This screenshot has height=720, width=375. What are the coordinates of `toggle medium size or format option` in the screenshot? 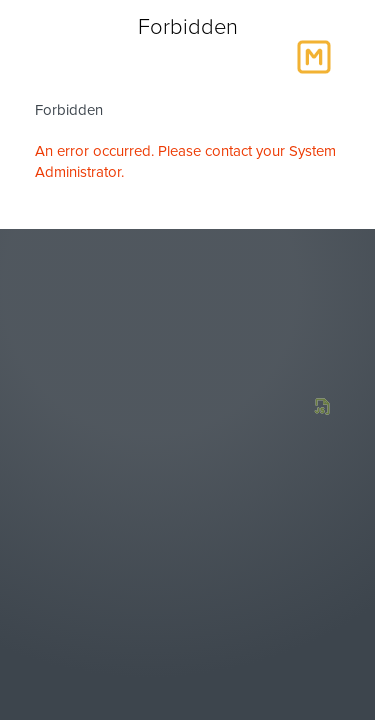 It's located at (314, 57).